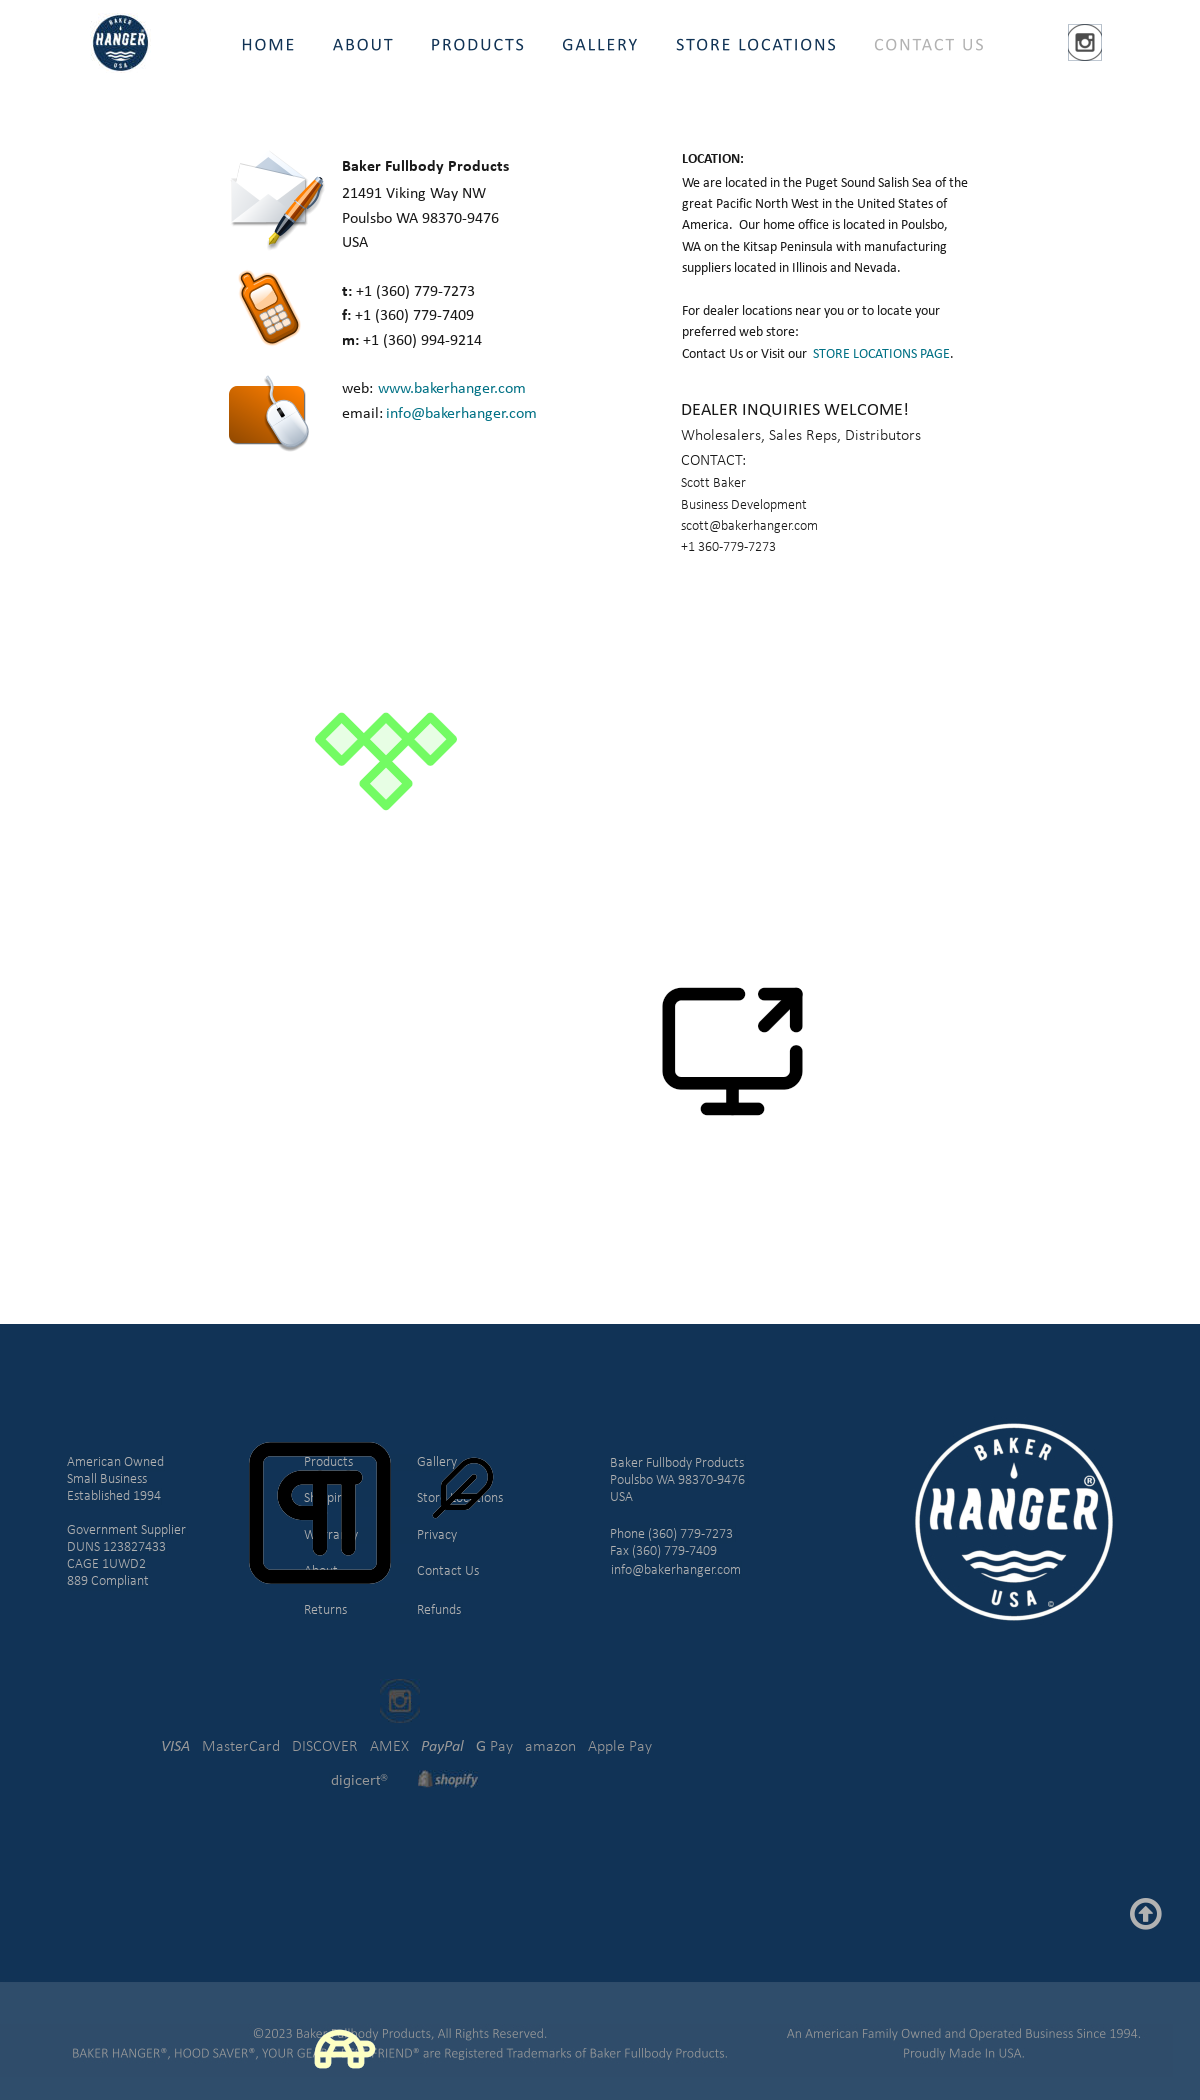  Describe the element at coordinates (320, 1513) in the screenshot. I see `toggle paragraph formatting marks` at that location.